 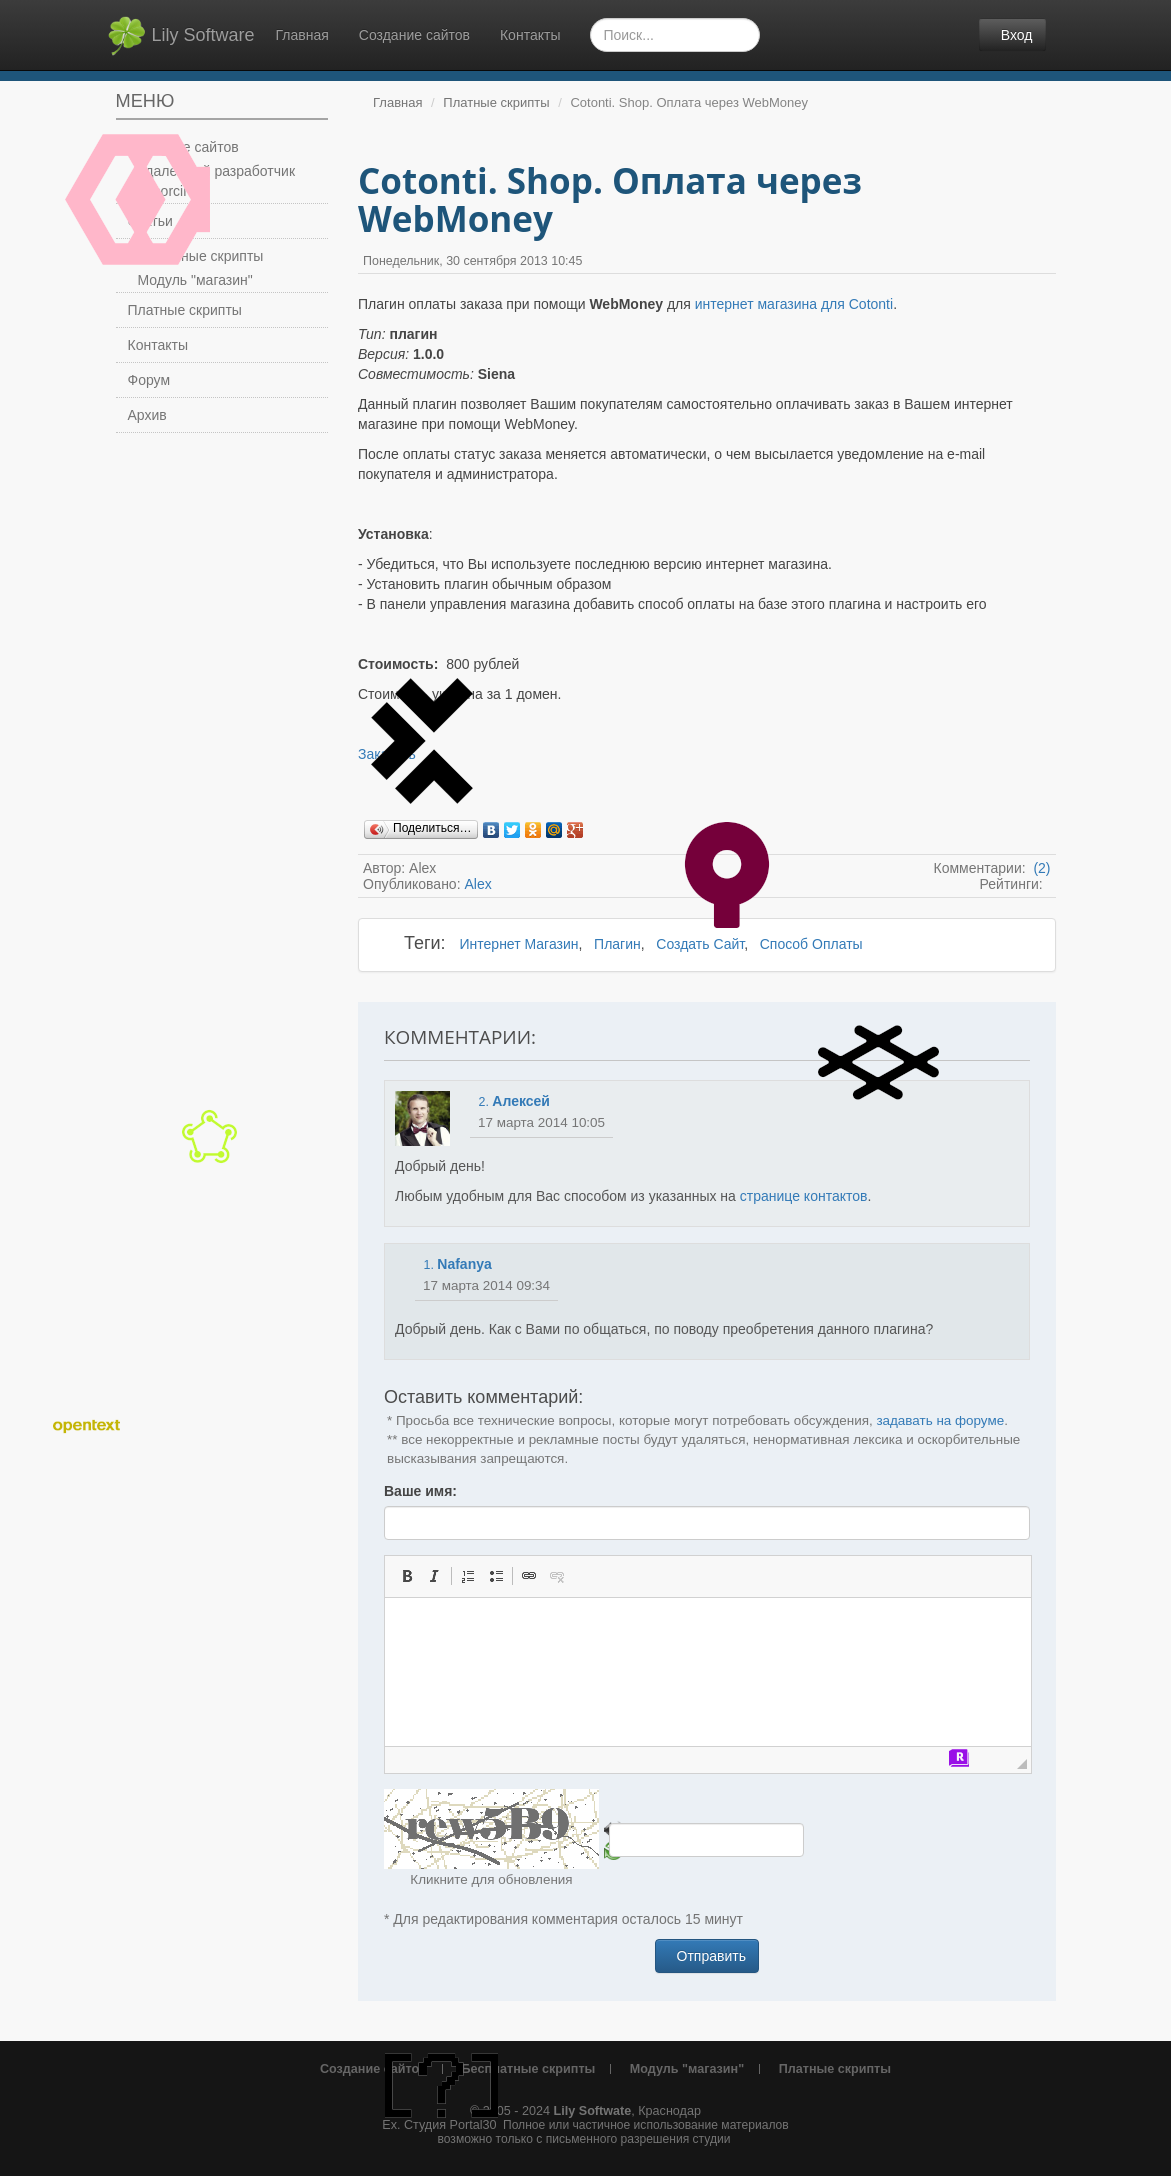 I want to click on visit the Philadelphia Inquirer website, so click(x=441, y=2085).